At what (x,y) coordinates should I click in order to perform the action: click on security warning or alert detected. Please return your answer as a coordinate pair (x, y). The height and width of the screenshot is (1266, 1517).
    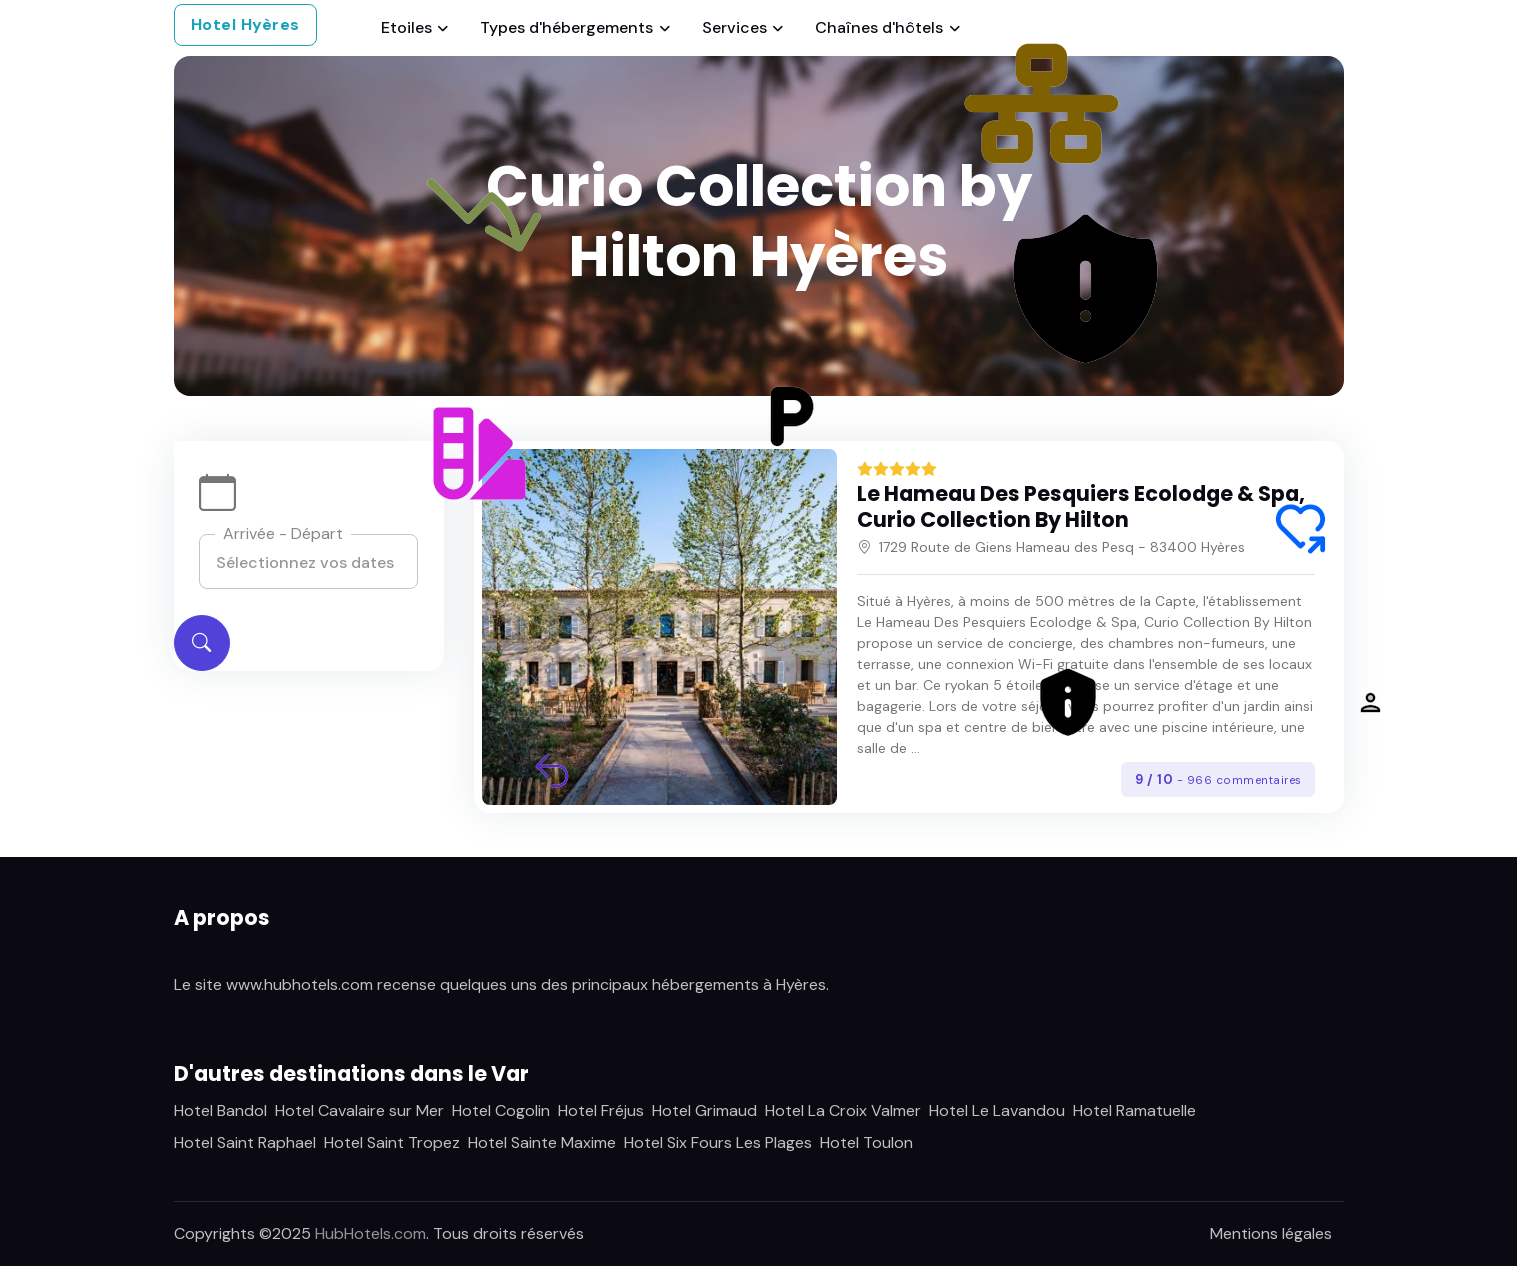
    Looking at the image, I should click on (1085, 288).